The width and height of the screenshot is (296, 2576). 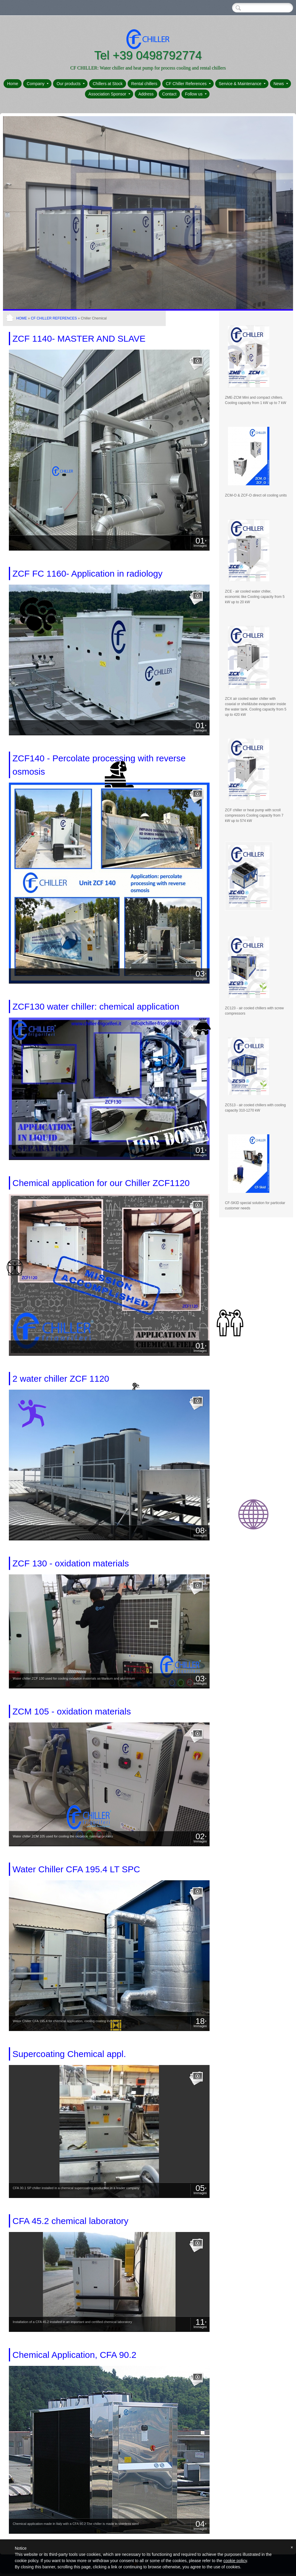 What do you see at coordinates (119, 773) in the screenshot?
I see `explore ancient Egypt themed content` at bounding box center [119, 773].